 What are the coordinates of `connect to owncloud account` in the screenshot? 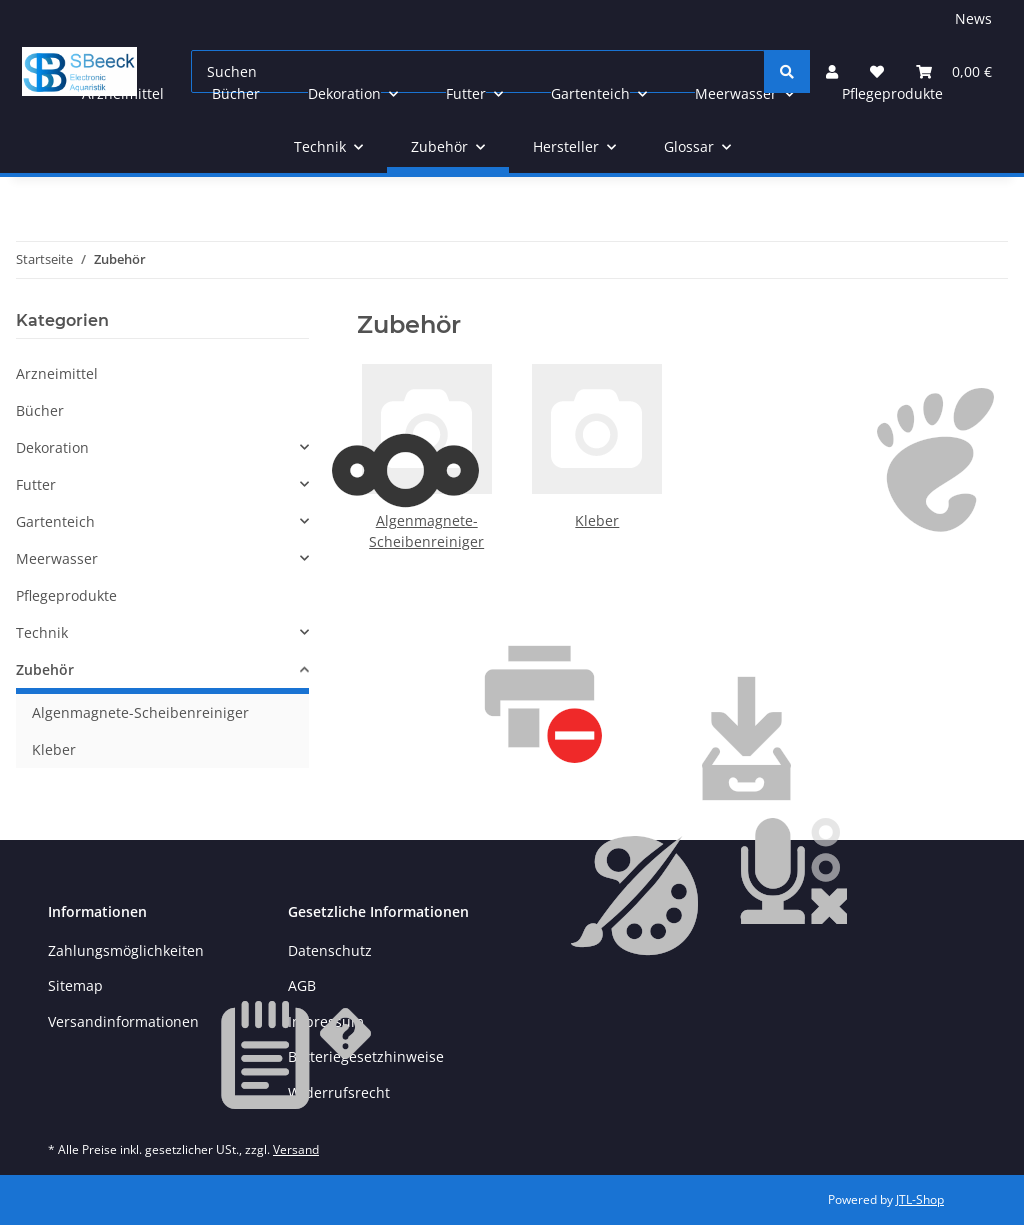 It's located at (405, 470).